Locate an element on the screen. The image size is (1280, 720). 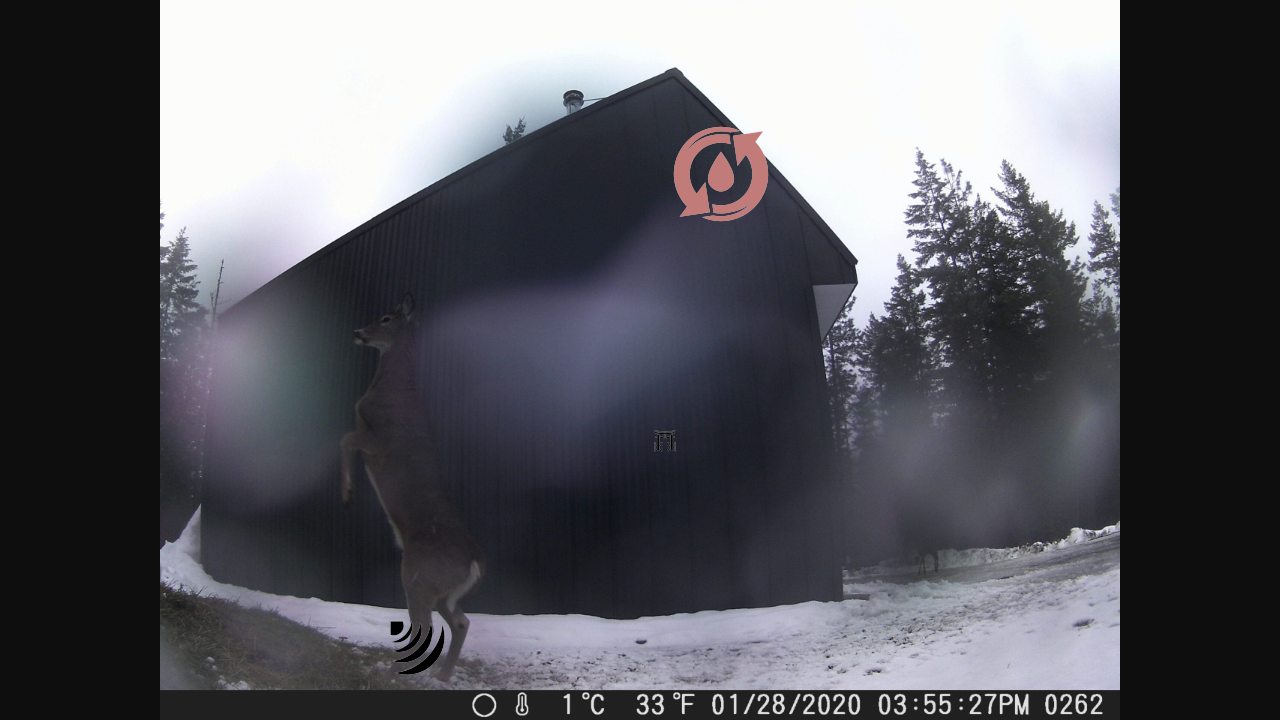
water recycling or purification system status is located at coordinates (721, 174).